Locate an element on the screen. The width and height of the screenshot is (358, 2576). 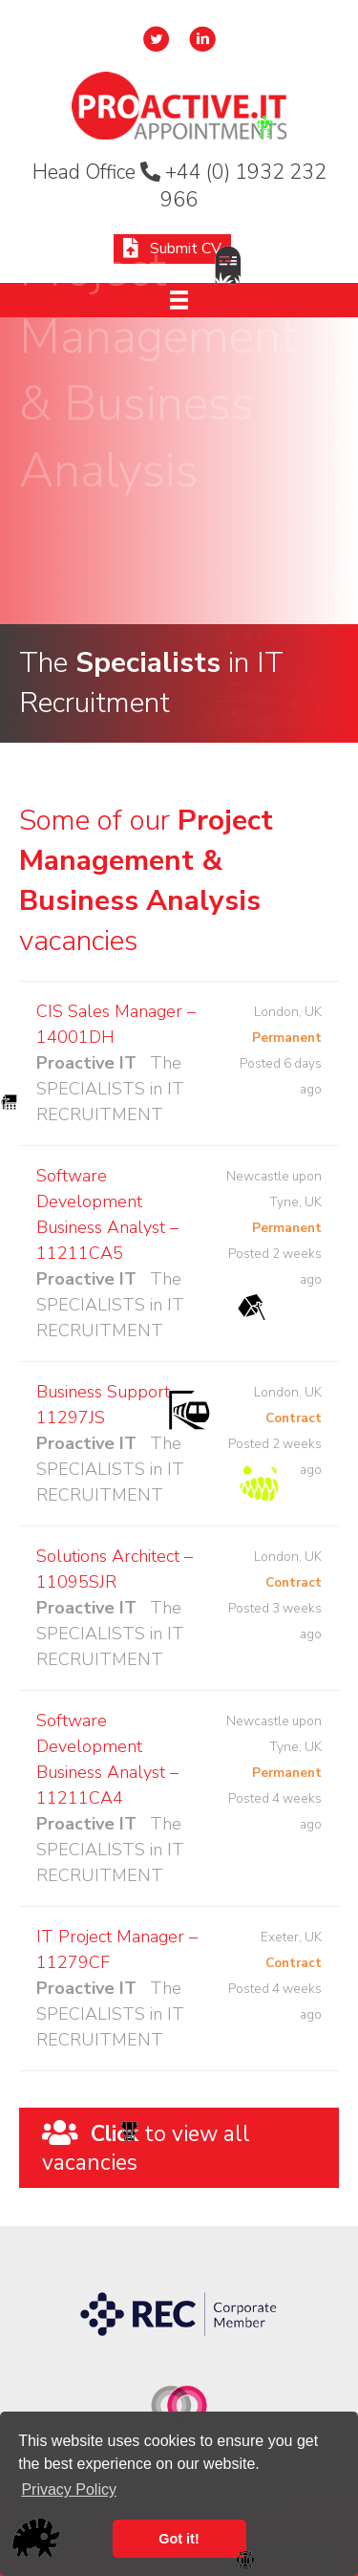
select battle mech unit in game is located at coordinates (264, 126).